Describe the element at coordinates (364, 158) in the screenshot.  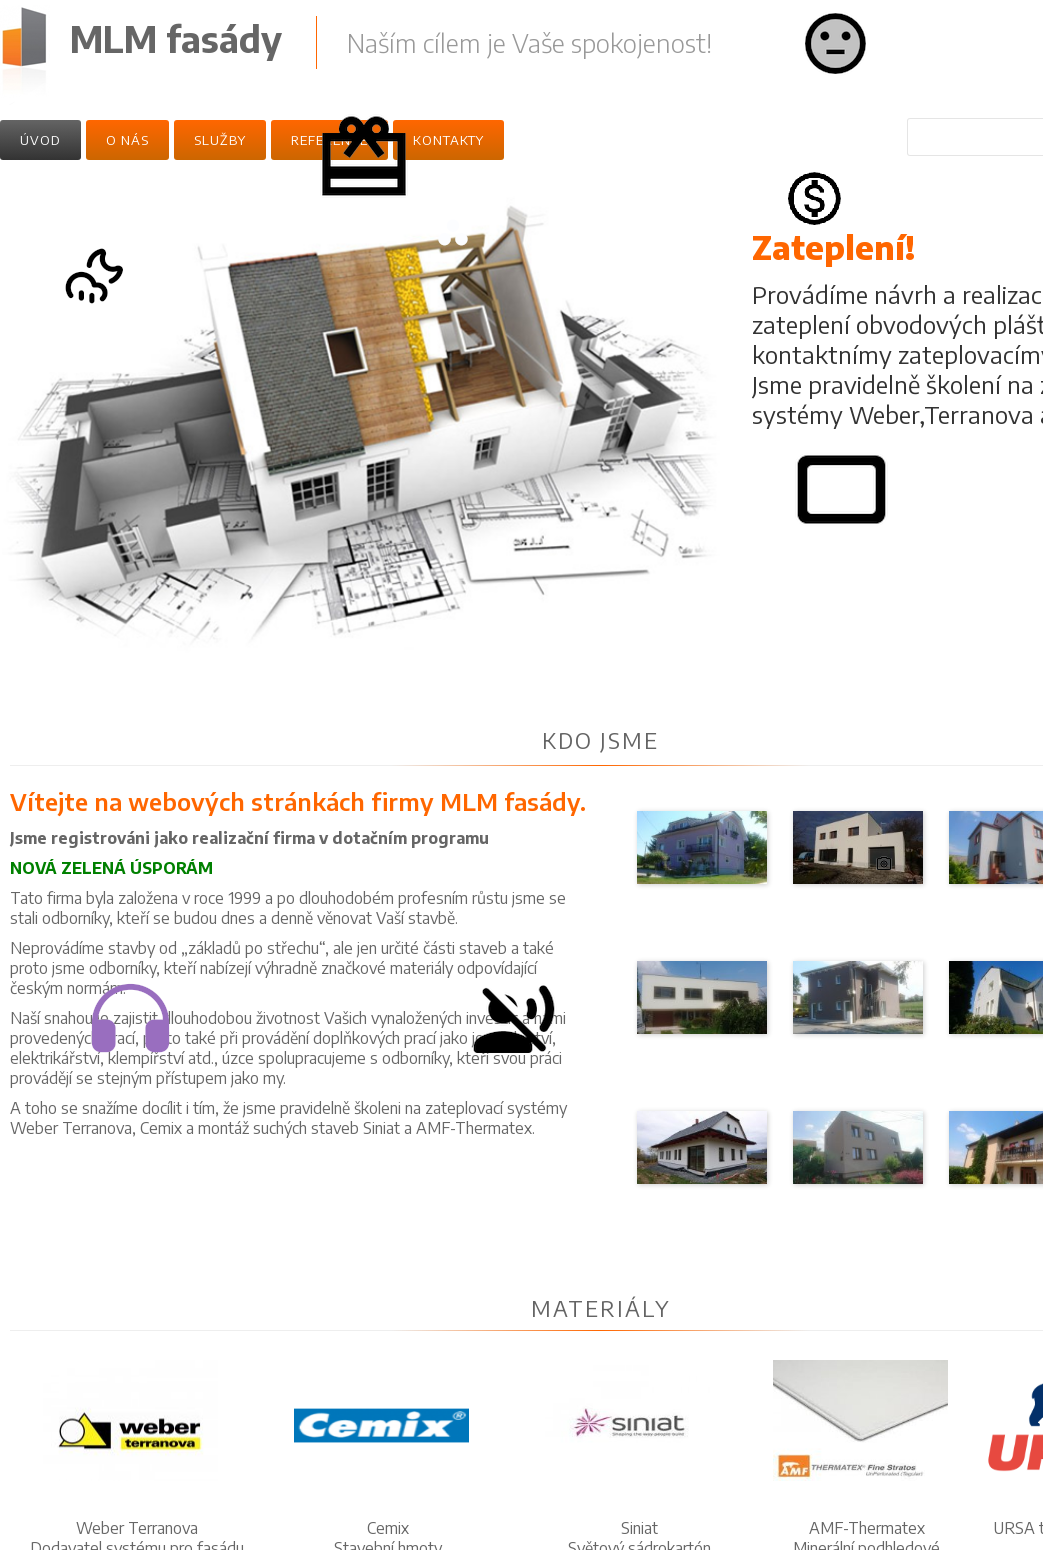
I see `redeem a gift card or promo code` at that location.